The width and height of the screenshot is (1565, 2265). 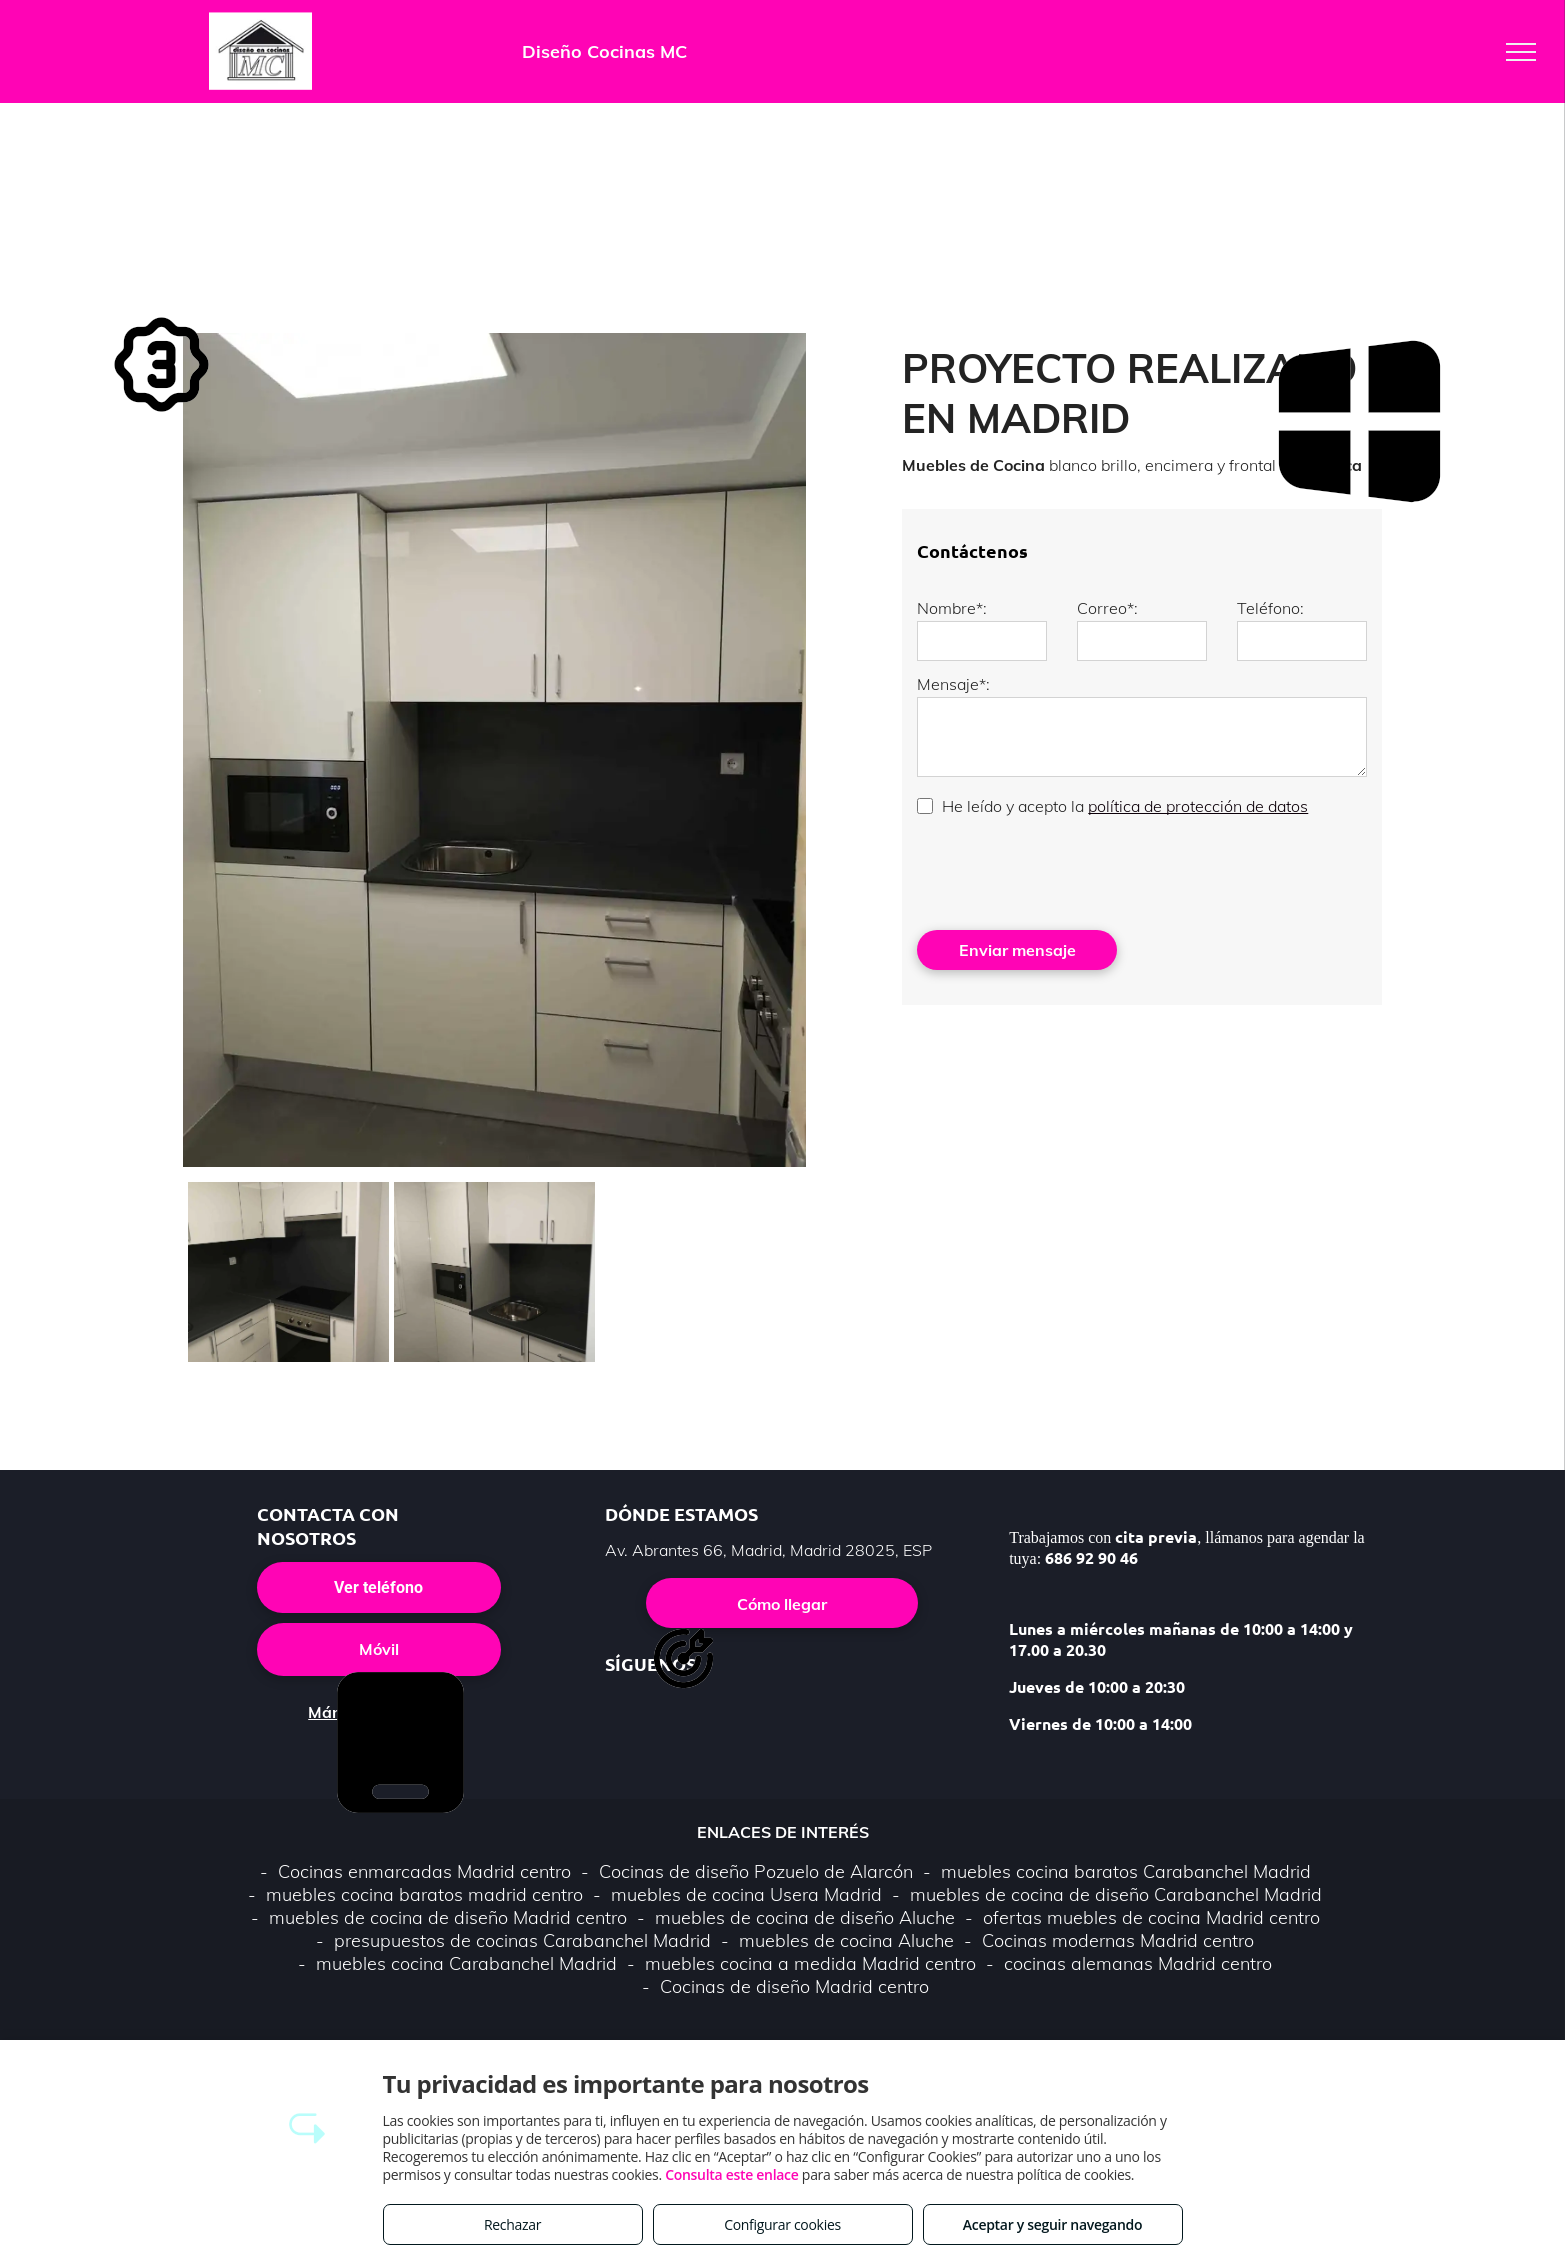 What do you see at coordinates (400, 1742) in the screenshot?
I see `view on tablet device` at bounding box center [400, 1742].